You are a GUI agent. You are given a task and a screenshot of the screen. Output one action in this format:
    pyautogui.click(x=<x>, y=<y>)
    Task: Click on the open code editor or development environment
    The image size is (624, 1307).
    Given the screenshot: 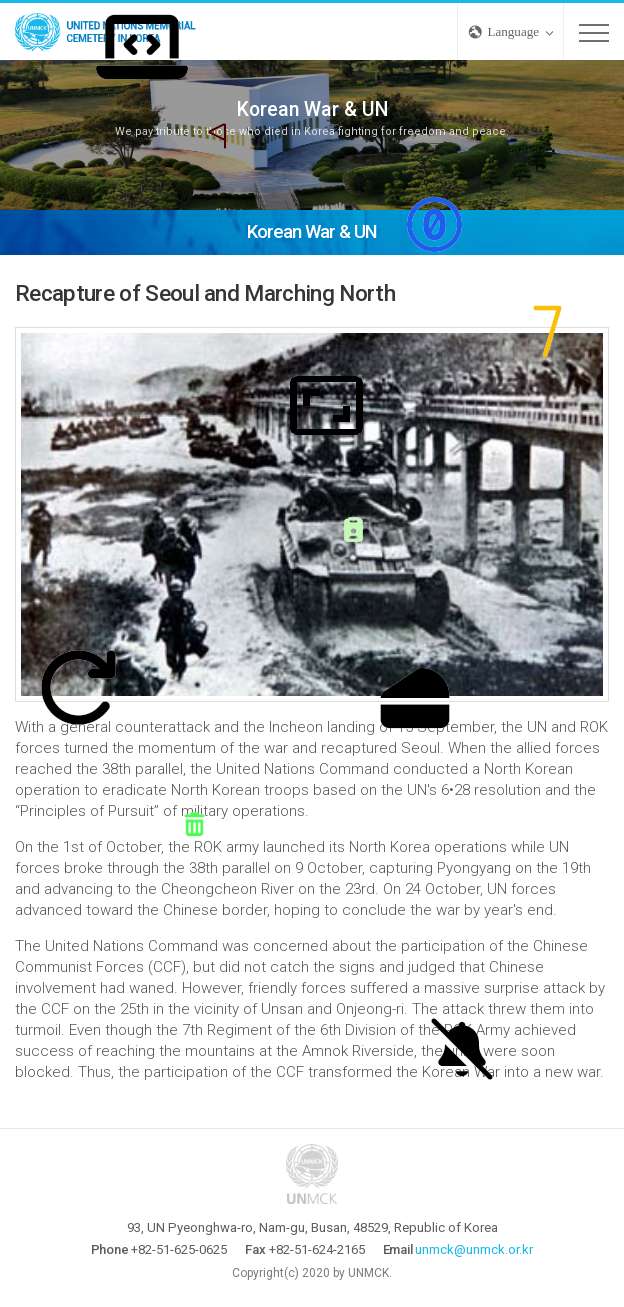 What is the action you would take?
    pyautogui.click(x=142, y=47)
    